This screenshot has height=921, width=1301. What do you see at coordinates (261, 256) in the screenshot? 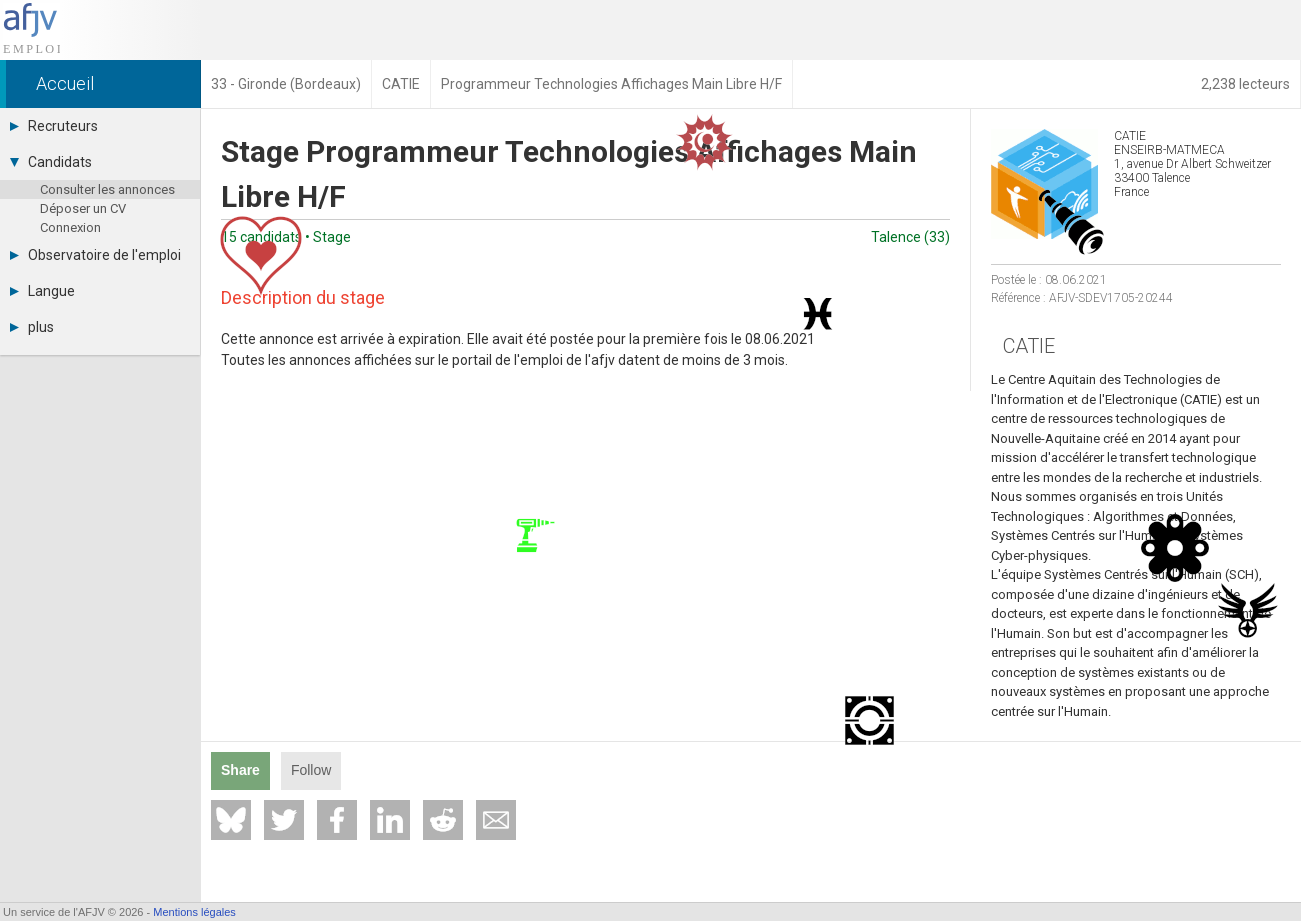
I see `indicates a loved or favorited item` at bounding box center [261, 256].